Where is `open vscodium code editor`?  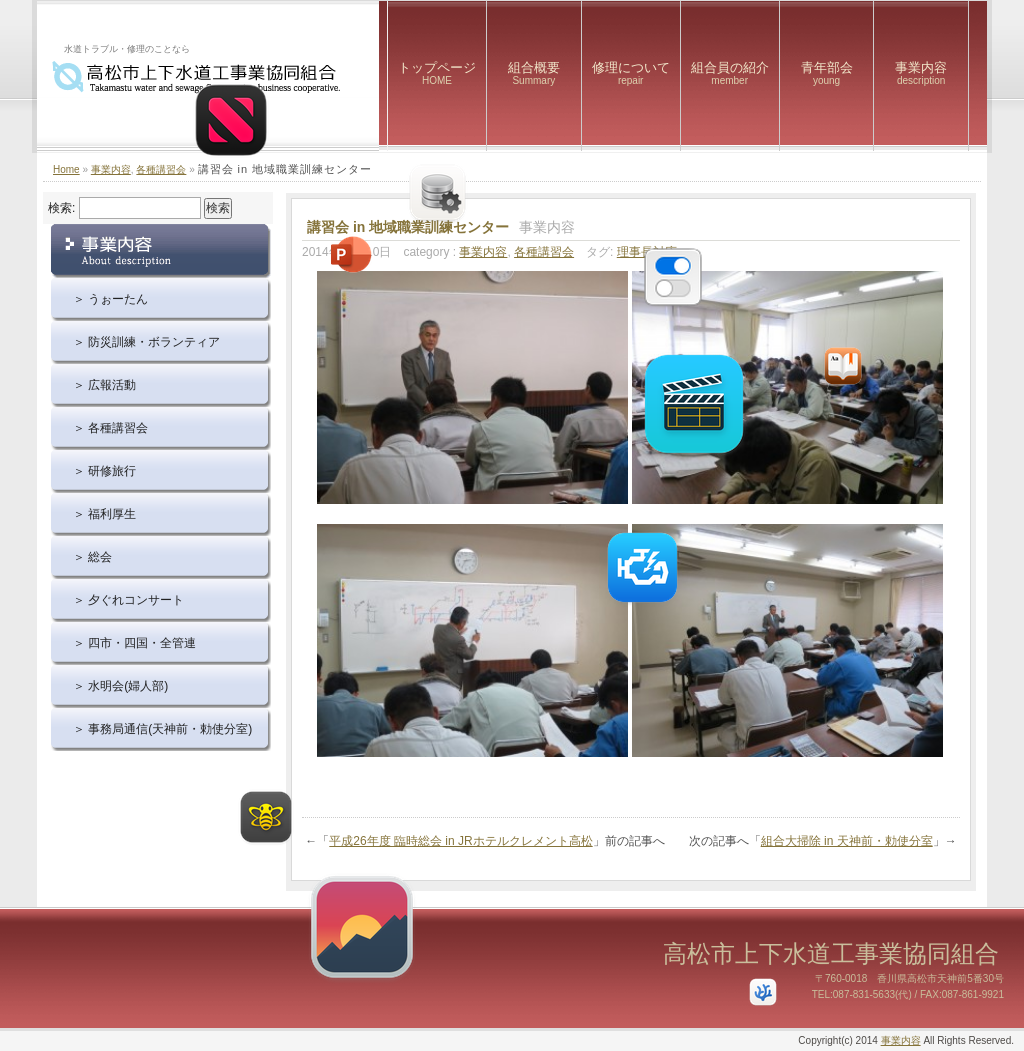 open vscodium code editor is located at coordinates (763, 992).